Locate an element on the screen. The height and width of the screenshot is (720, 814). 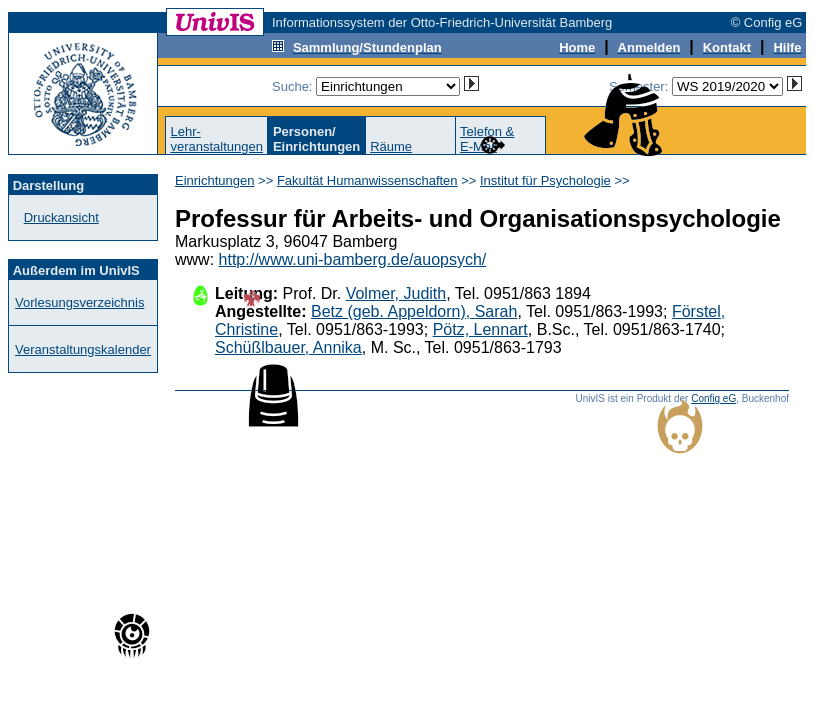
summon or activate a beholder creature is located at coordinates (132, 636).